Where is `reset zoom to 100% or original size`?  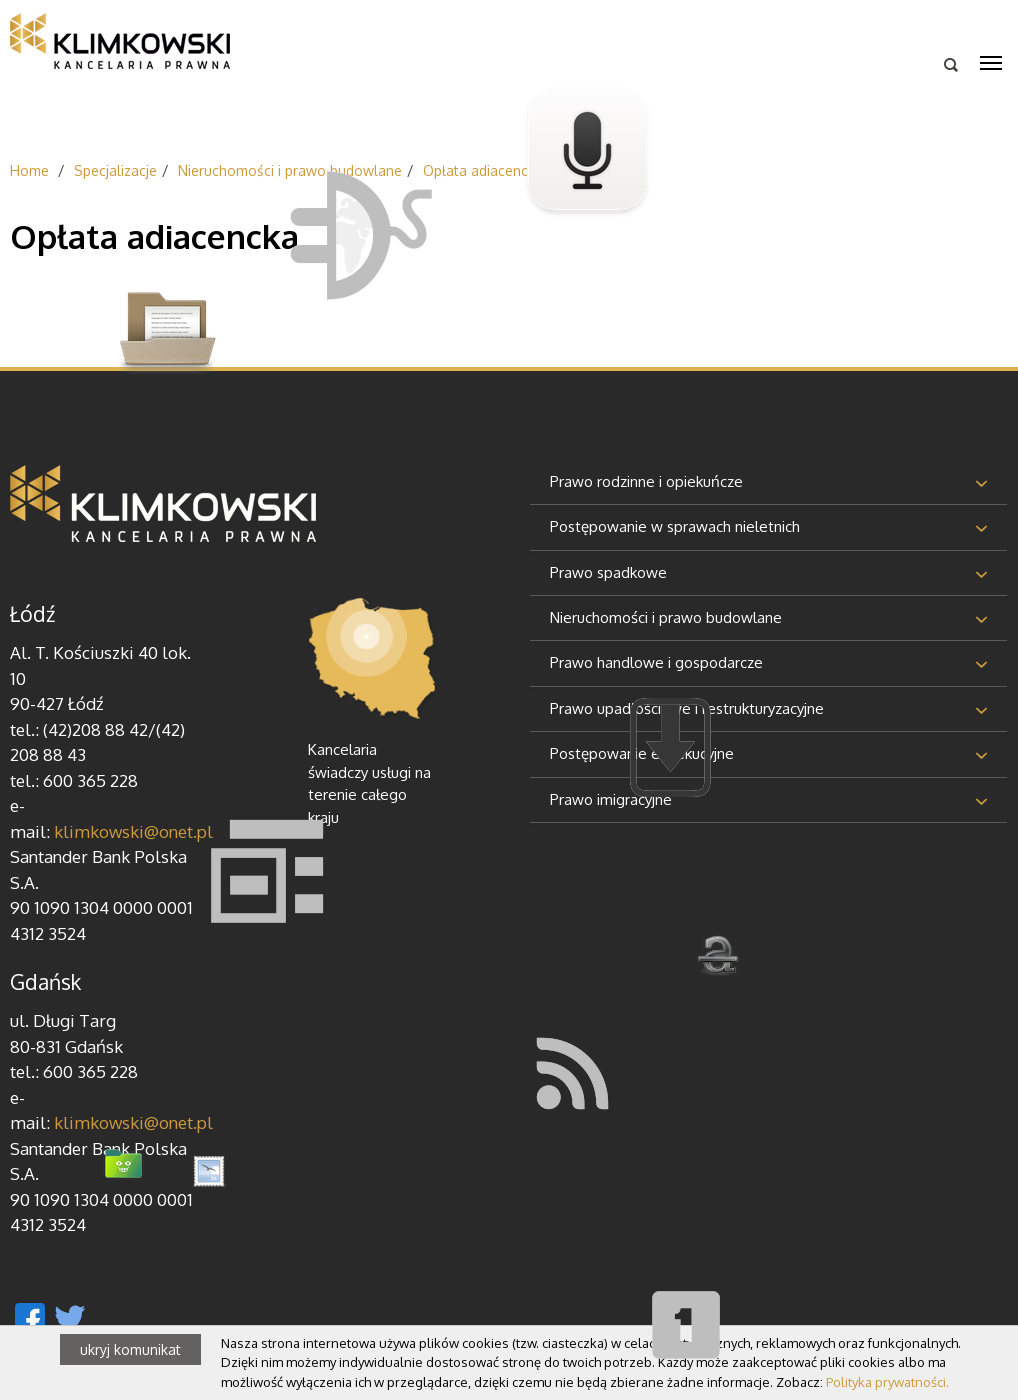
reset zoom to 100% or original size is located at coordinates (686, 1325).